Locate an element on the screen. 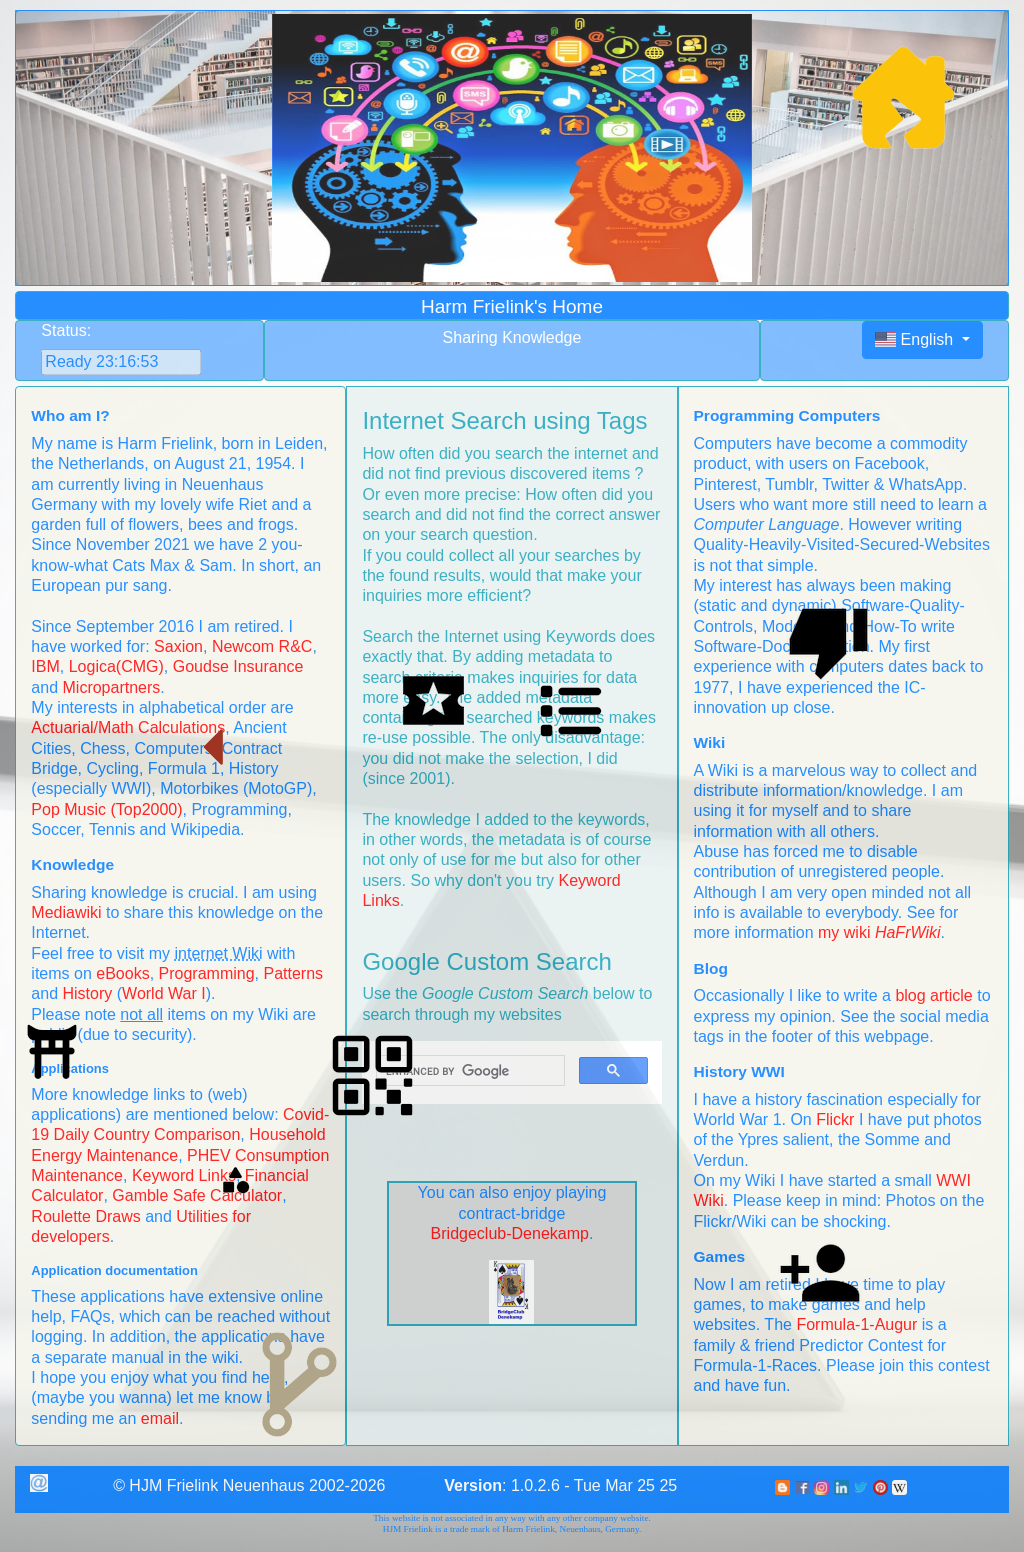 The width and height of the screenshot is (1024, 1552). add a new contact is located at coordinates (820, 1273).